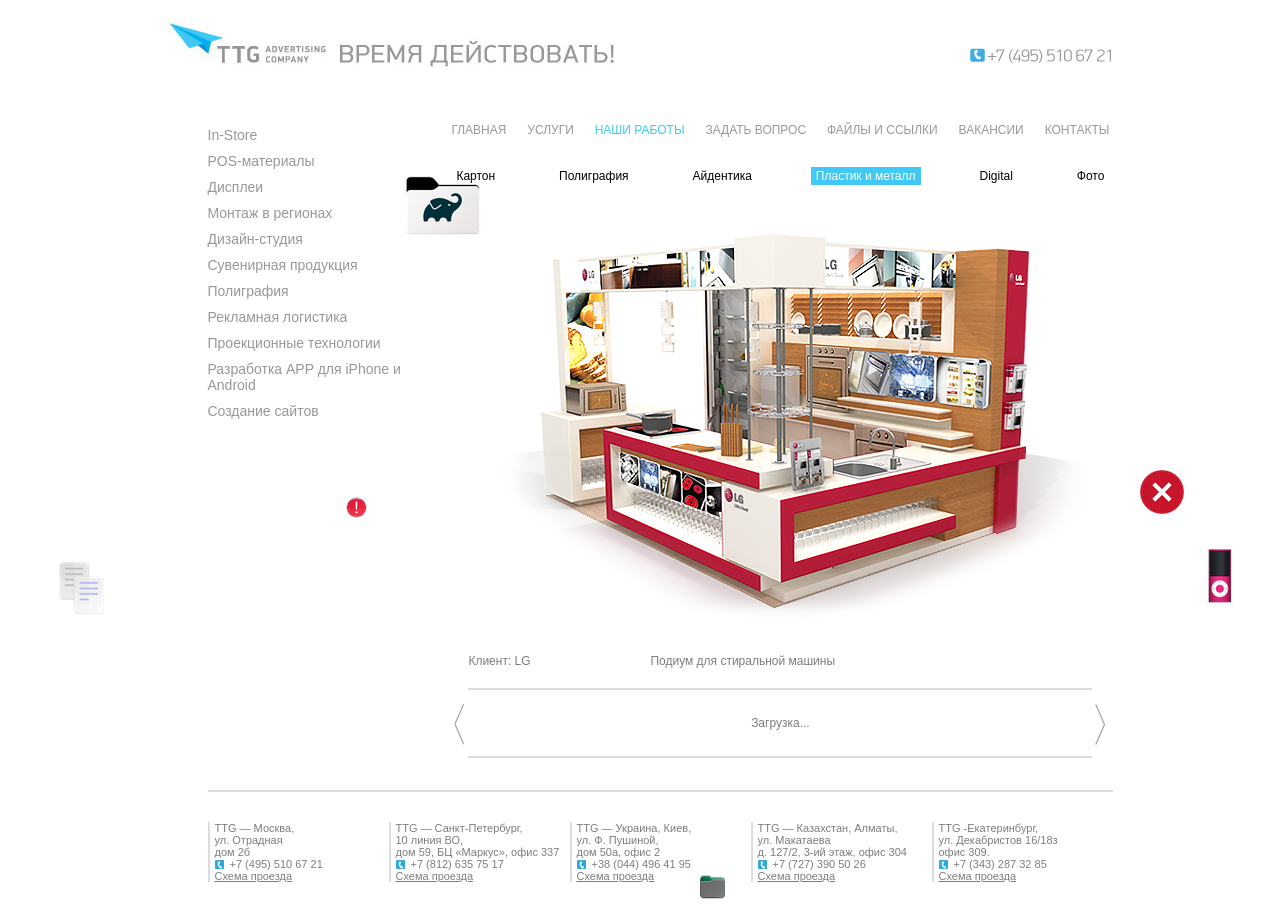  Describe the element at coordinates (1162, 492) in the screenshot. I see `cancel or clear a calculation` at that location.